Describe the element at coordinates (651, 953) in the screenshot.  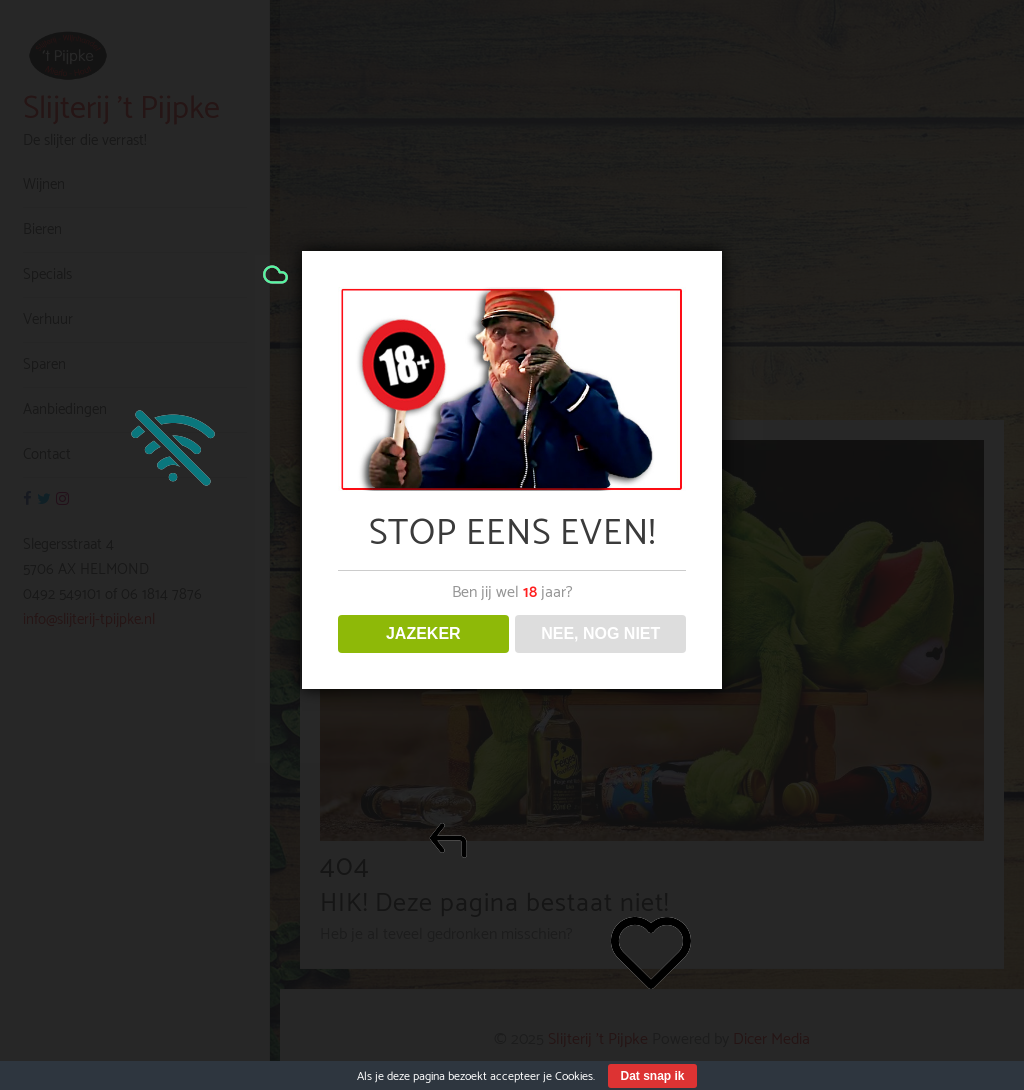
I see `add item to favorites` at that location.